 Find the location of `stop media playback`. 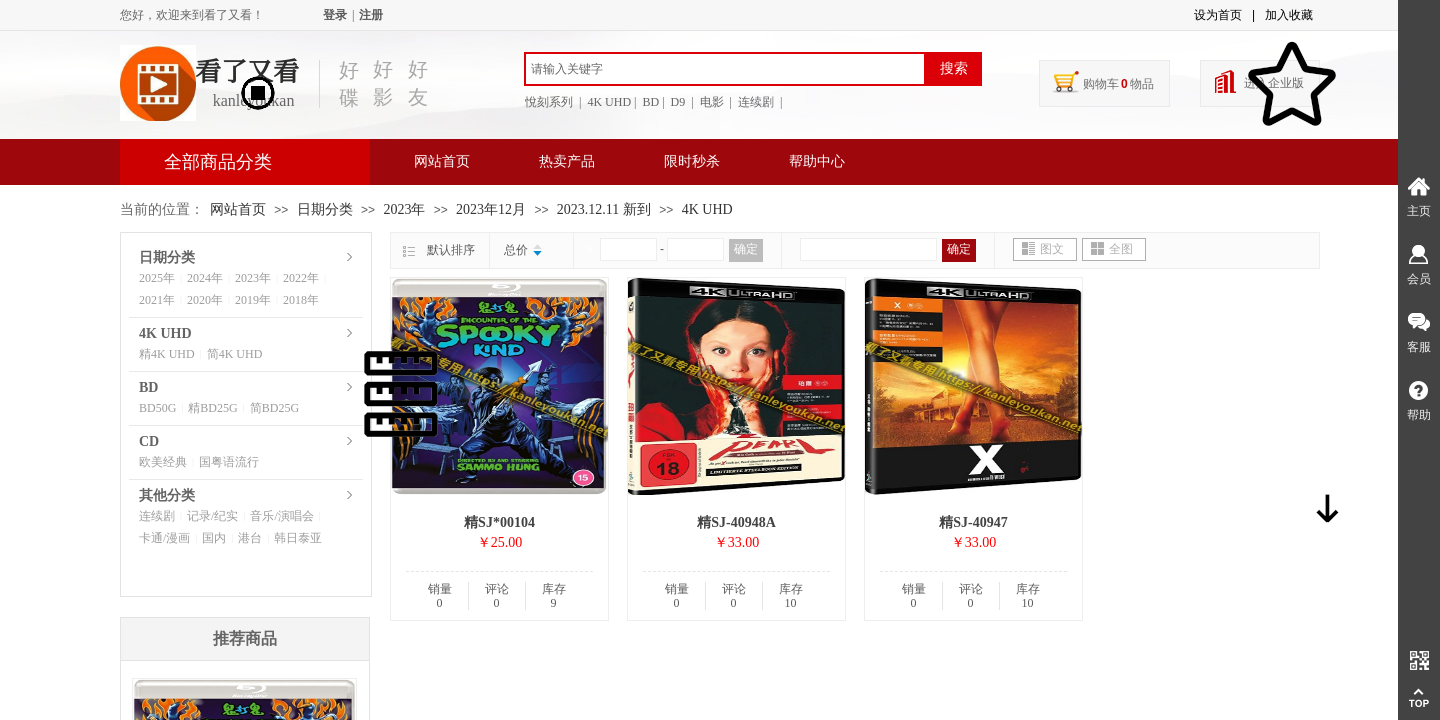

stop media playback is located at coordinates (258, 93).